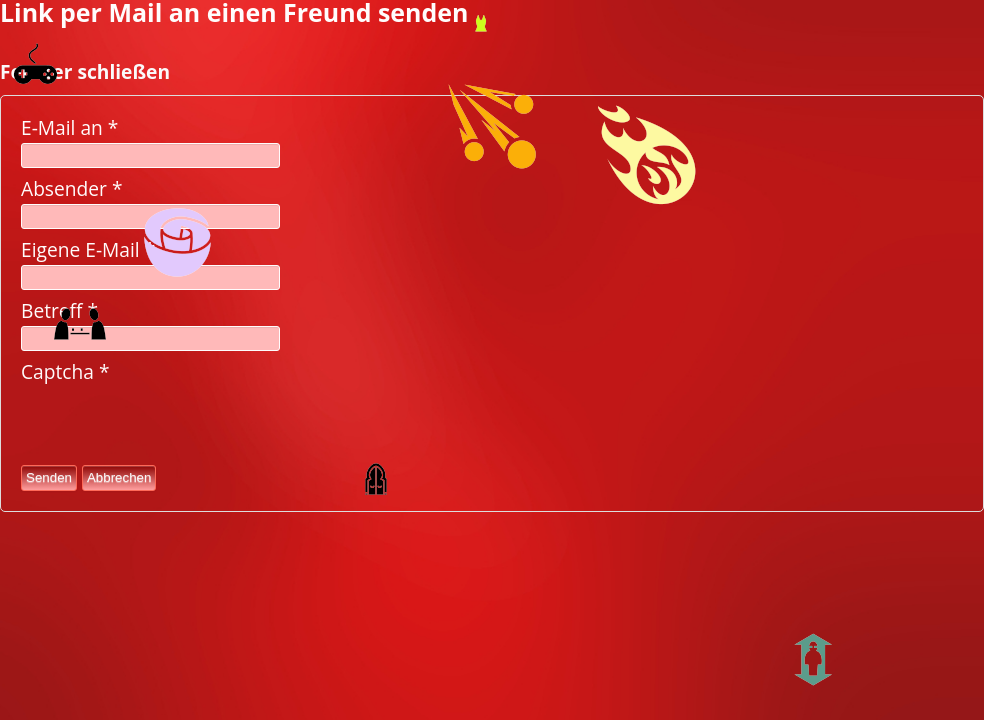 The width and height of the screenshot is (984, 720). I want to click on indicates a blooming or growth animation effect, so click(177, 242).